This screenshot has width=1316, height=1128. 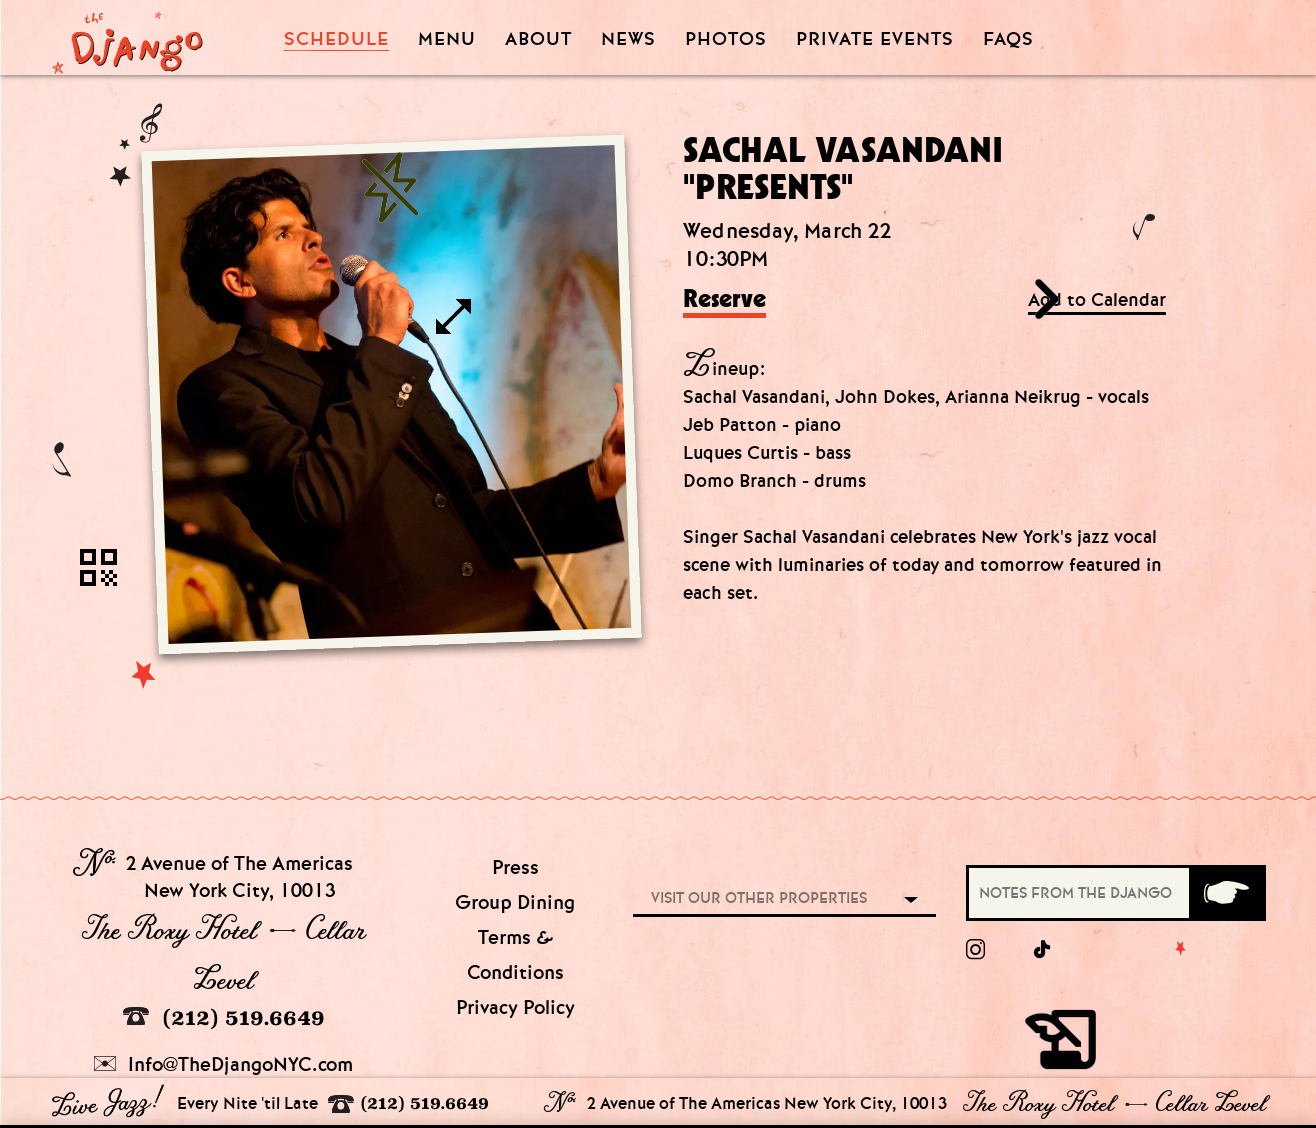 What do you see at coordinates (1062, 1039) in the screenshot?
I see `view document history or revisions` at bounding box center [1062, 1039].